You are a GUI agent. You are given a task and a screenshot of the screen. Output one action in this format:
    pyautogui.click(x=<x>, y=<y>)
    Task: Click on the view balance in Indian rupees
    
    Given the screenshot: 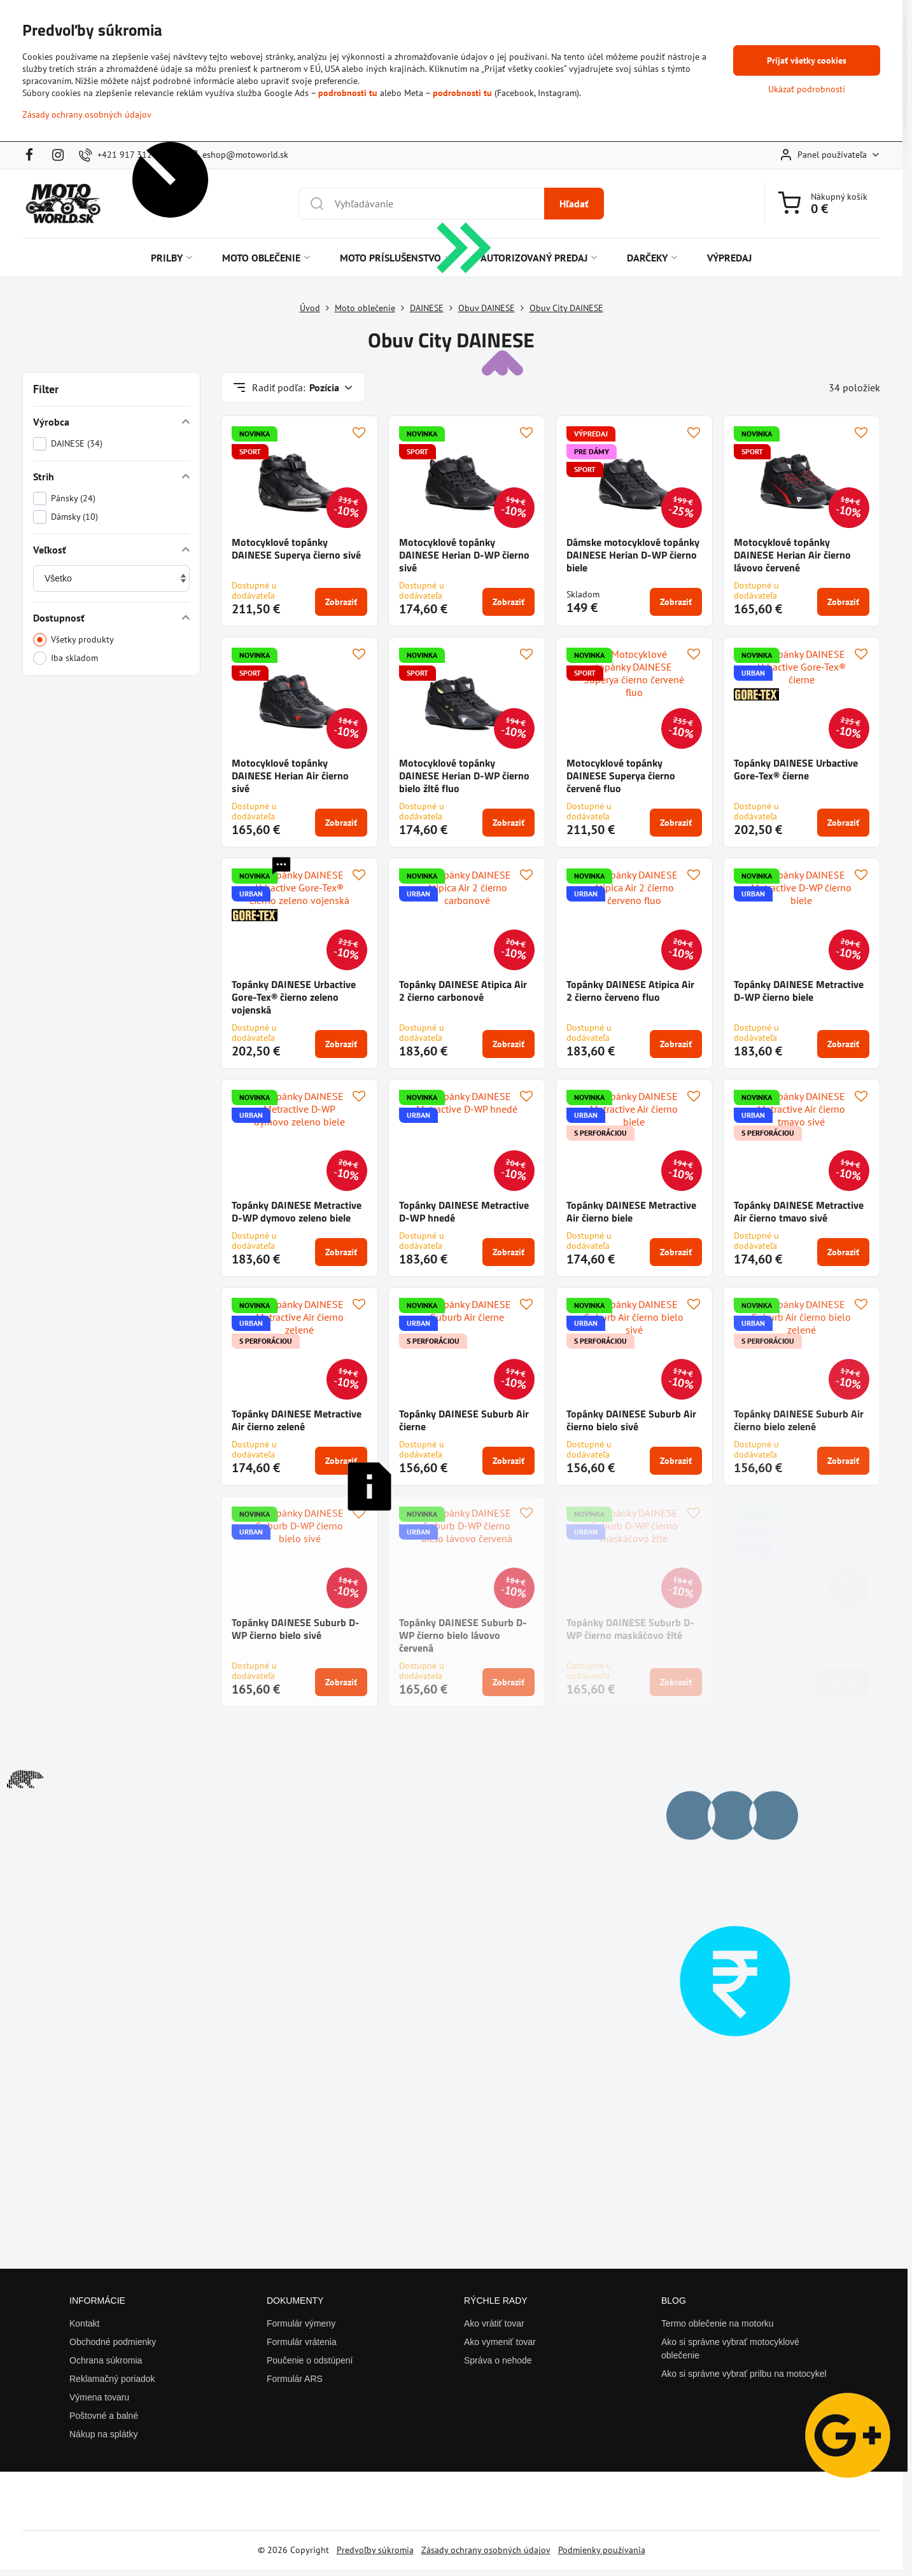 What is the action you would take?
    pyautogui.click(x=735, y=1981)
    